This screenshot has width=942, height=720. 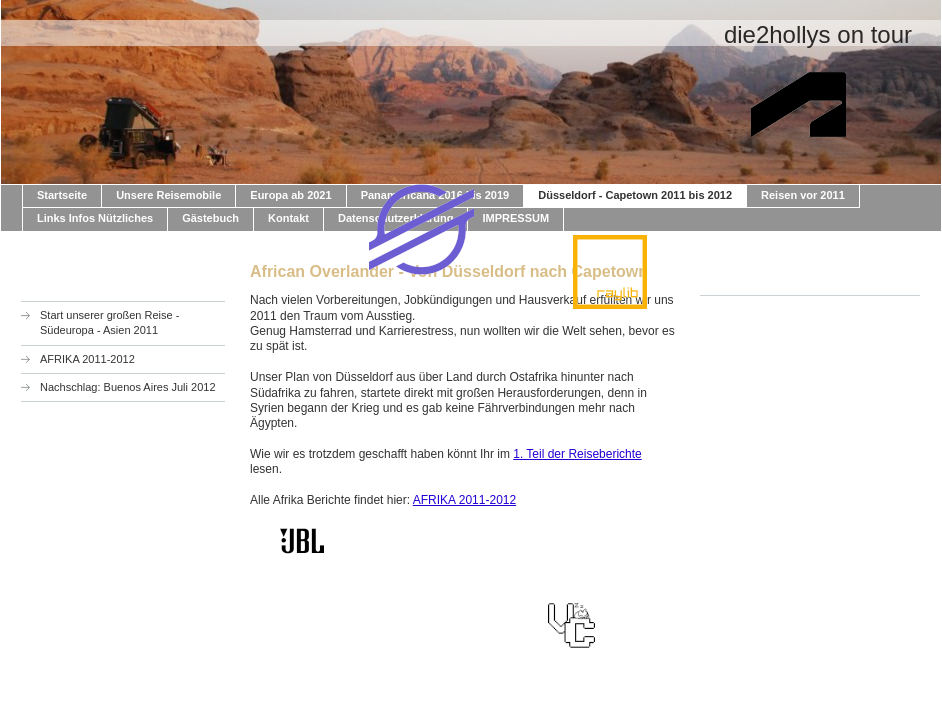 What do you see at coordinates (421, 229) in the screenshot?
I see `stellar cryptocurrency logo` at bounding box center [421, 229].